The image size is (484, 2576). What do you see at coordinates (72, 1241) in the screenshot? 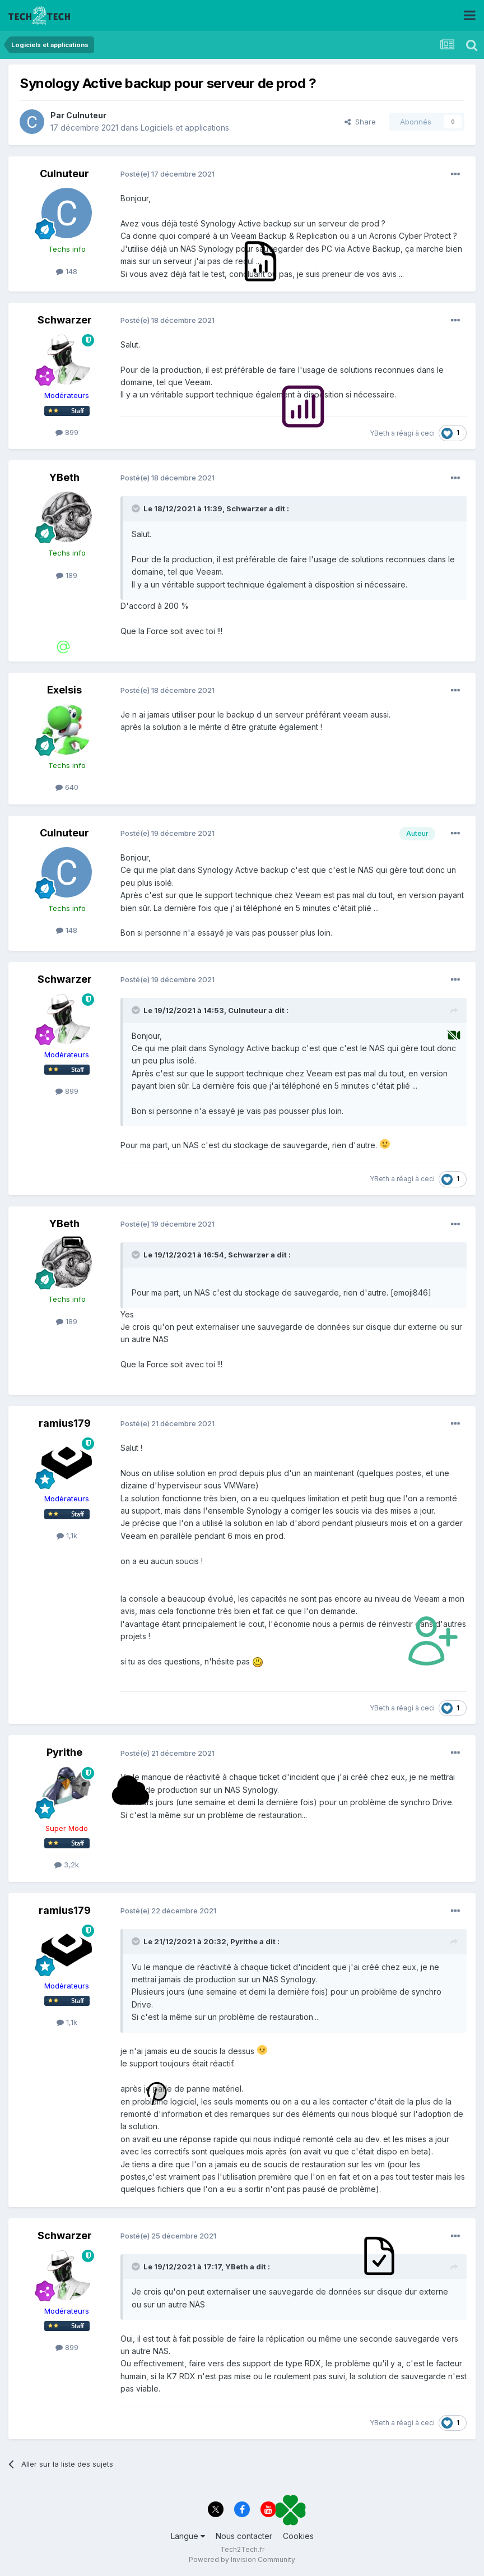
I see `indicates full battery charge` at bounding box center [72, 1241].